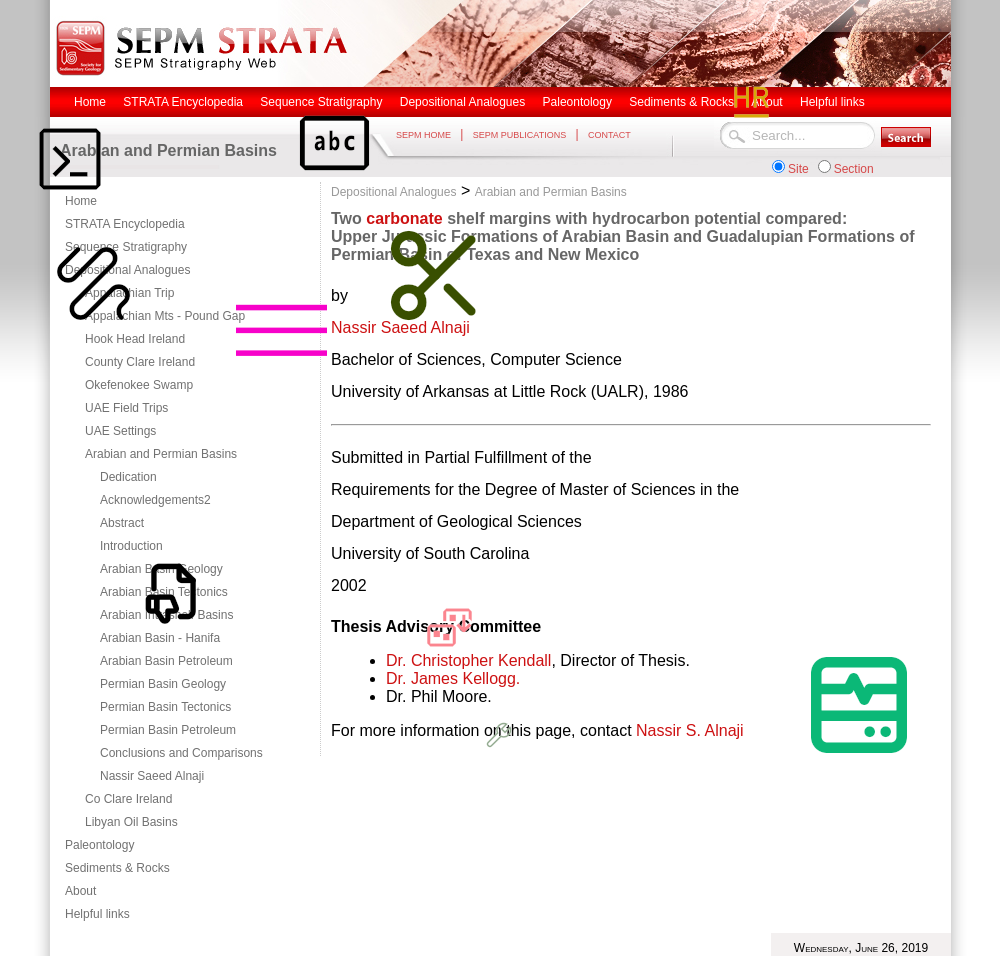 The width and height of the screenshot is (1000, 956). I want to click on indicates a string variable or text data type, so click(334, 145).